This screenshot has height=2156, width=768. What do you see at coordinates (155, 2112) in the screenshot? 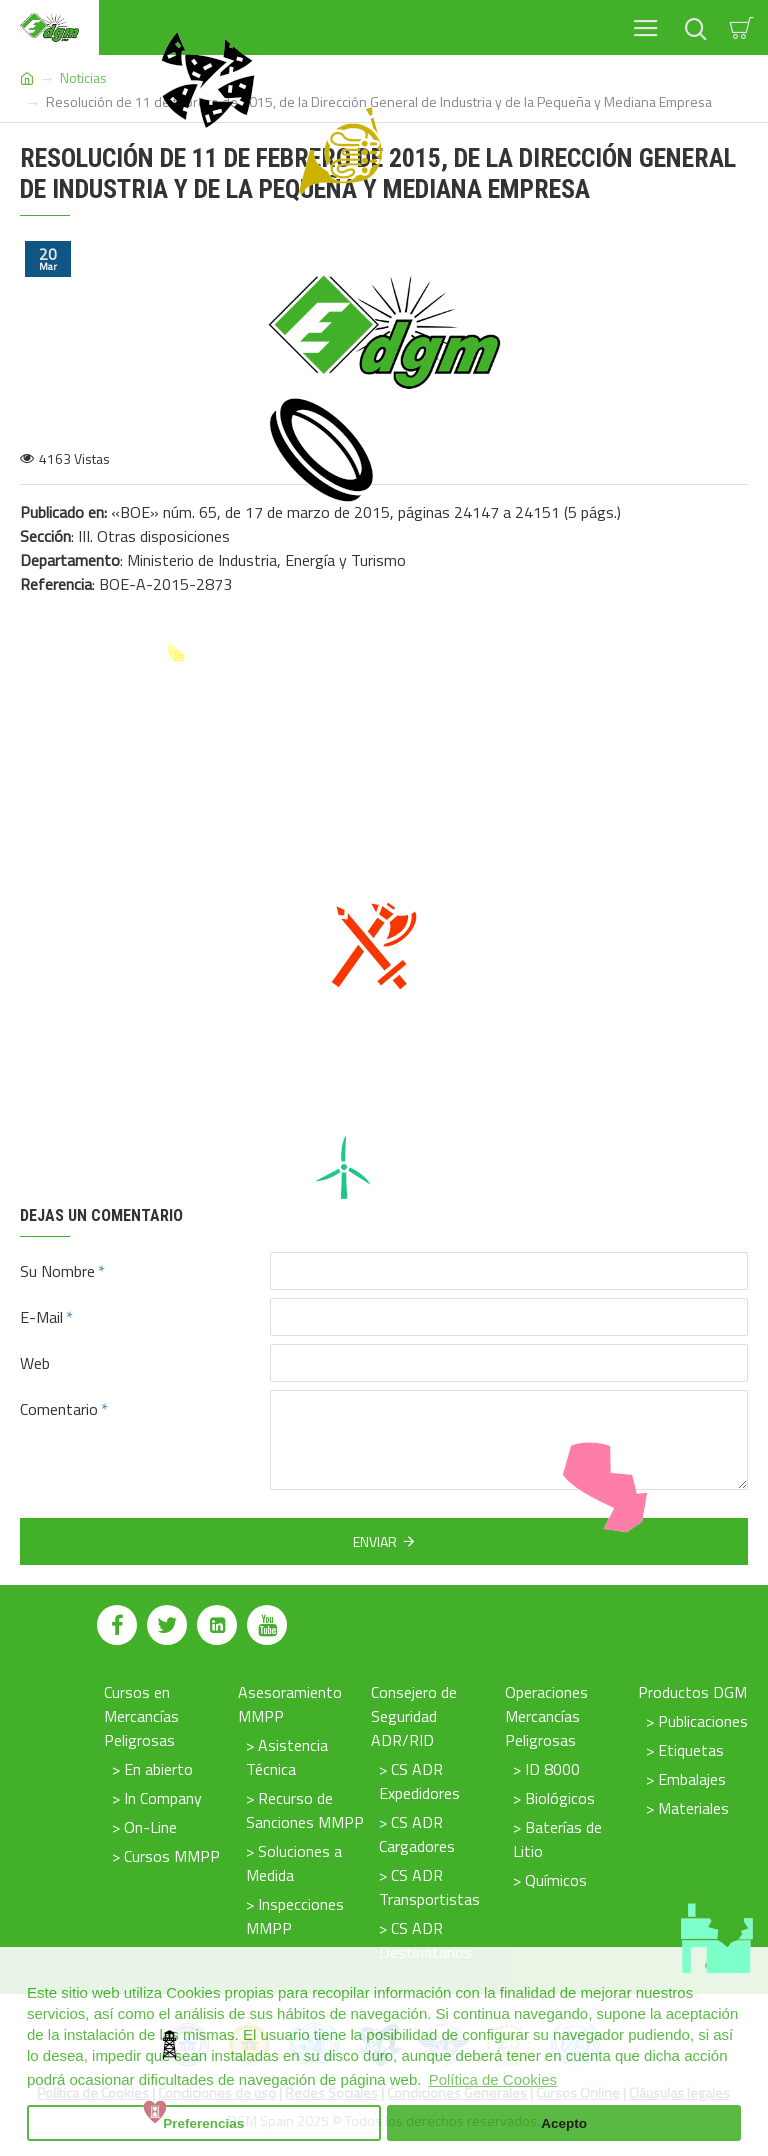
I see `indicates a lasting relationship or permanent bond in a game` at bounding box center [155, 2112].